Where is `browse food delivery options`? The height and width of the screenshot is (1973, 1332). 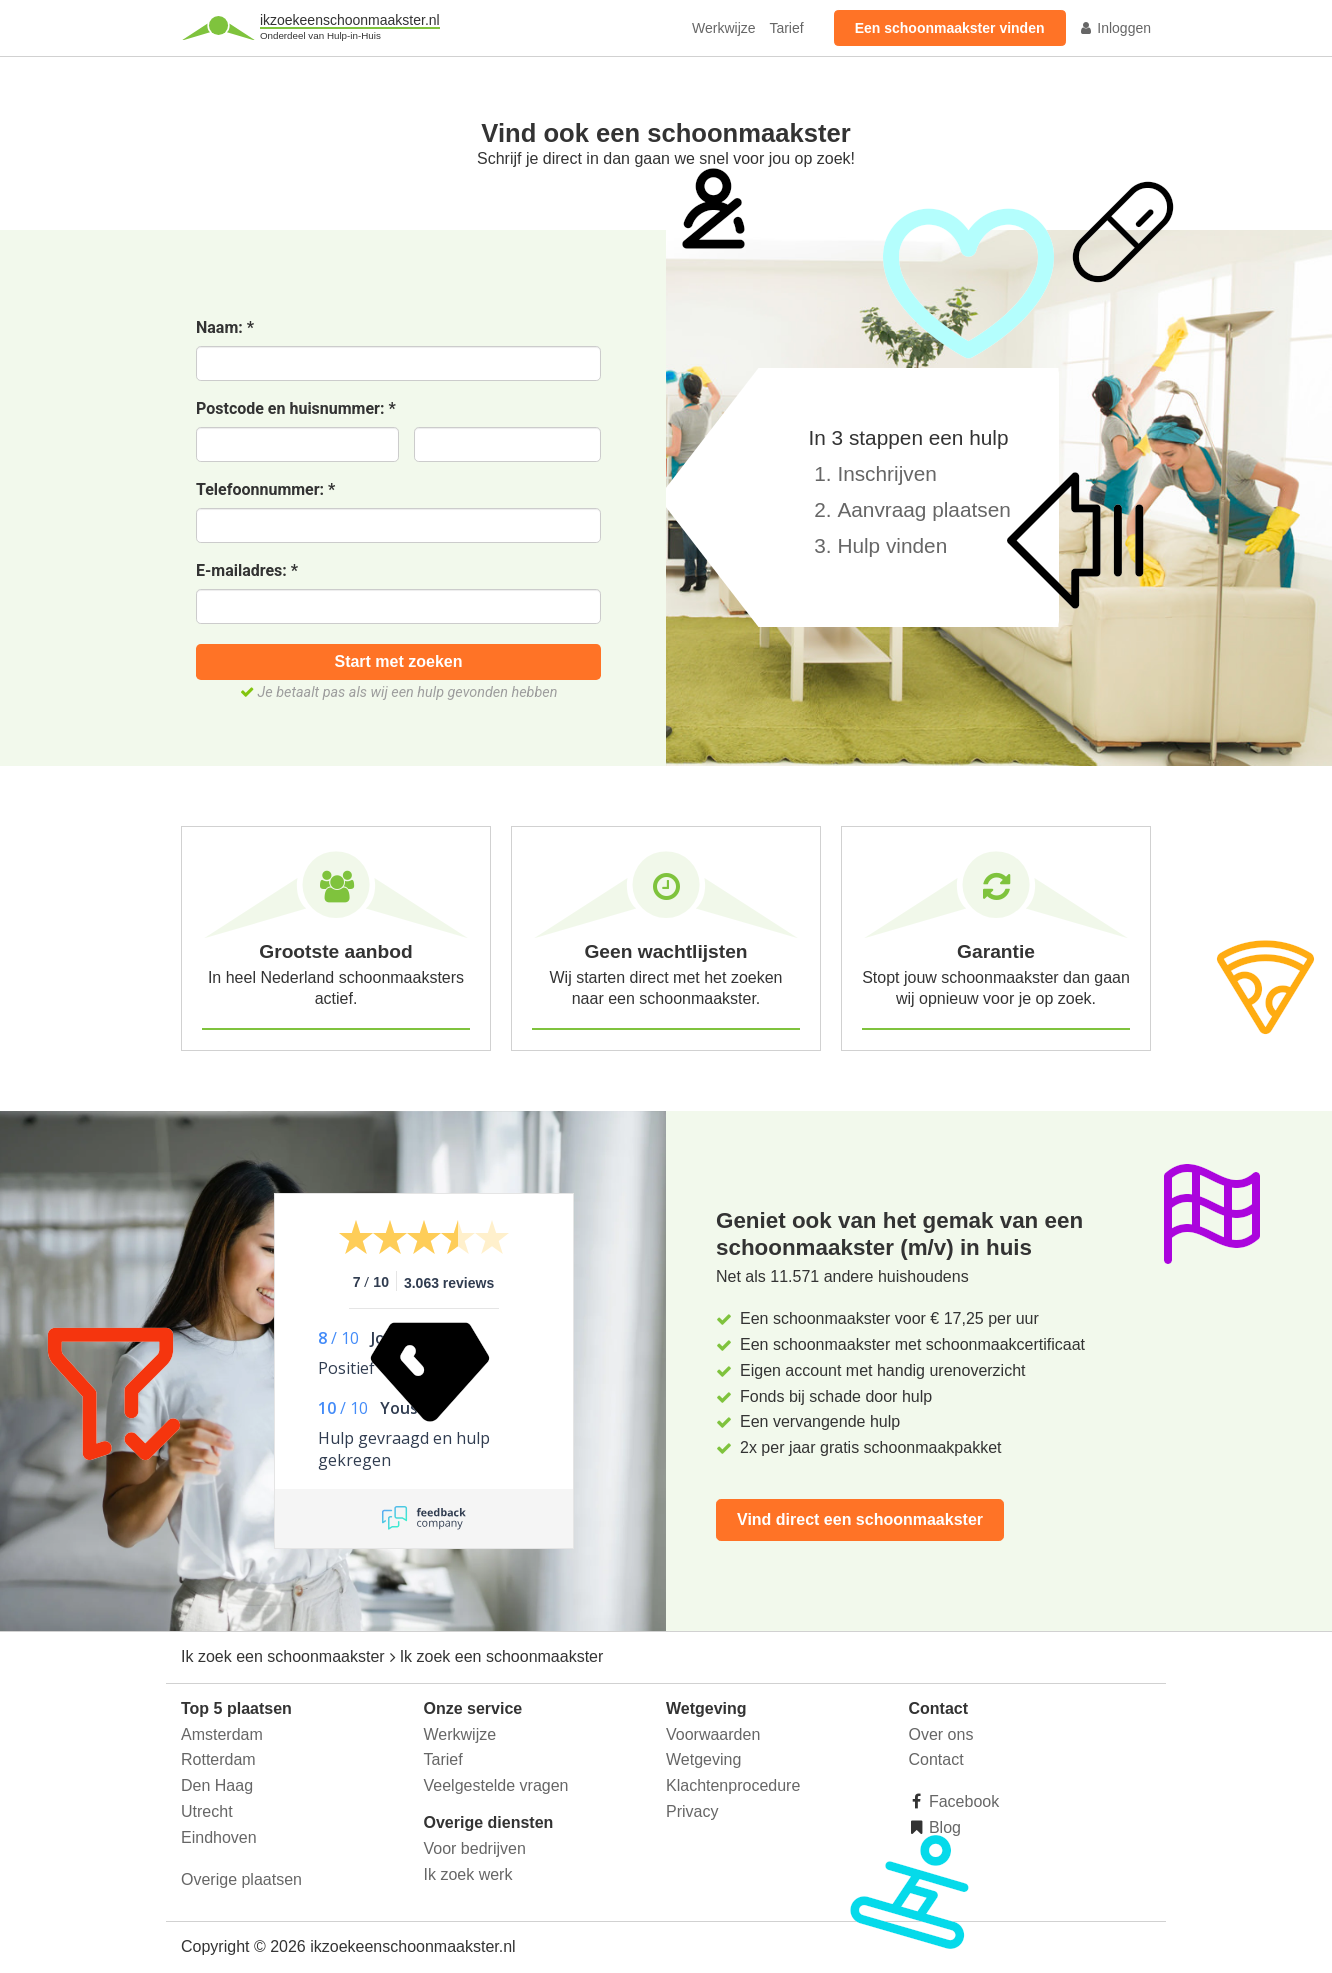
browse food delivery options is located at coordinates (1265, 985).